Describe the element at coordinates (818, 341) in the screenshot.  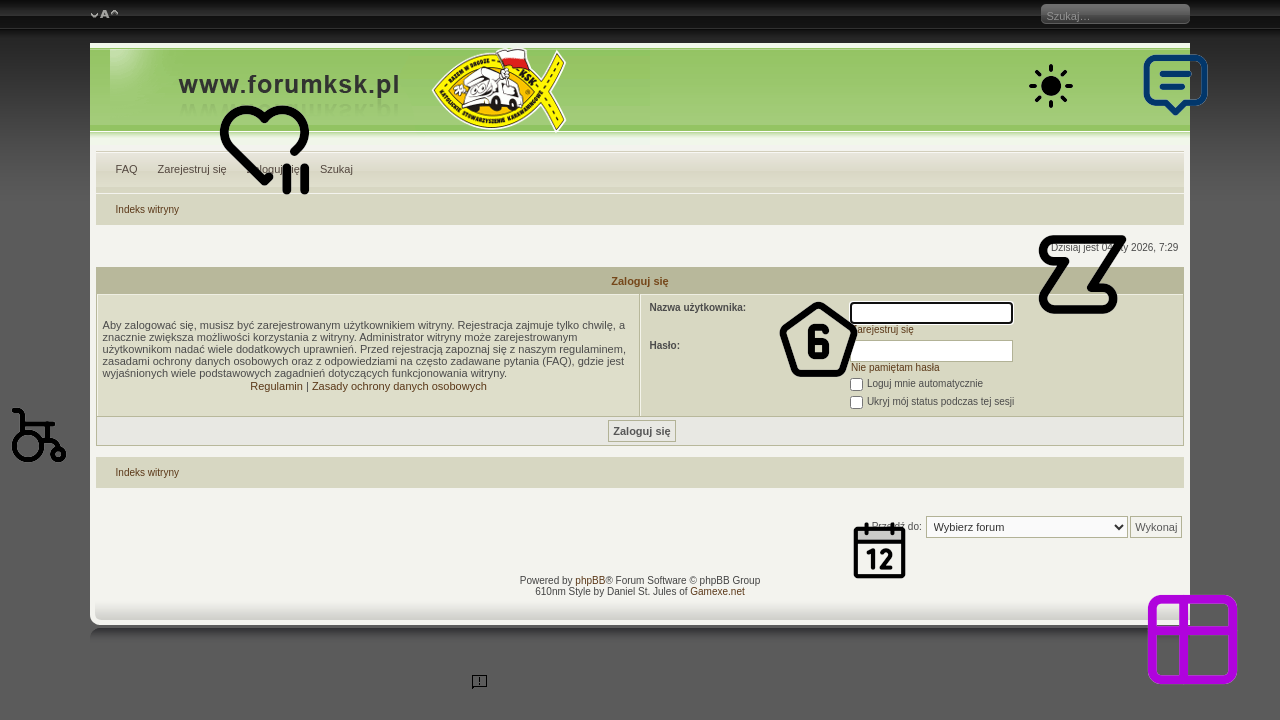
I see `navigate to section 6` at that location.